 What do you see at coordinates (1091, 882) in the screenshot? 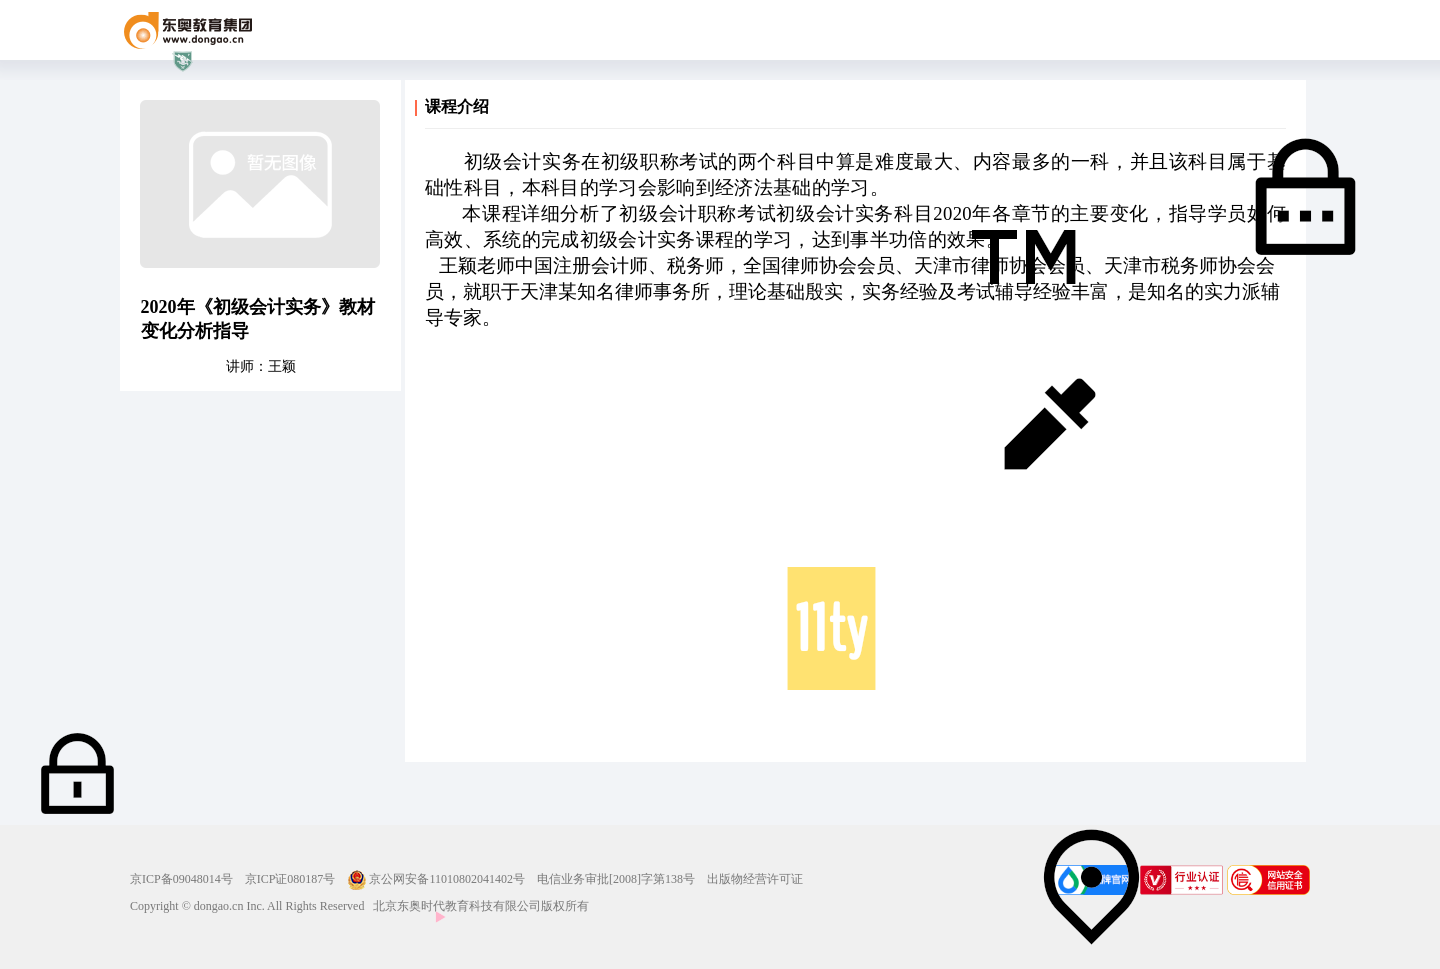
I see `view or select a location on the map` at bounding box center [1091, 882].